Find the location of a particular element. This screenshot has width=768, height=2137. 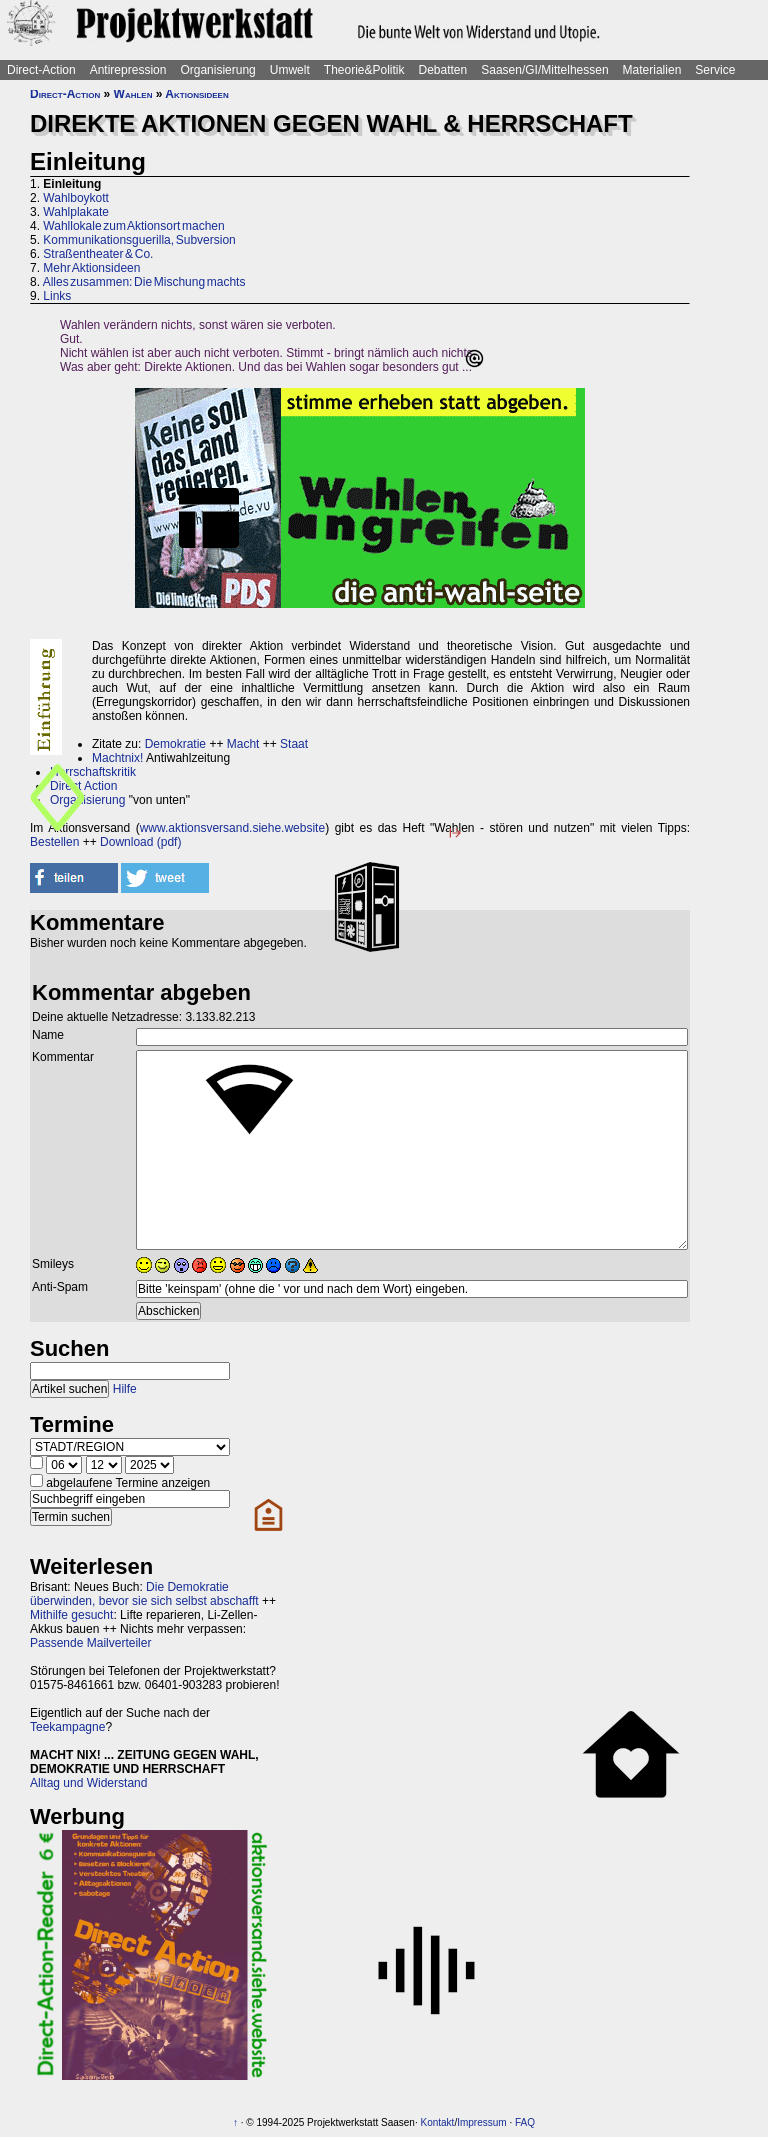

indicates strong wifi signal strength is located at coordinates (249, 1099).